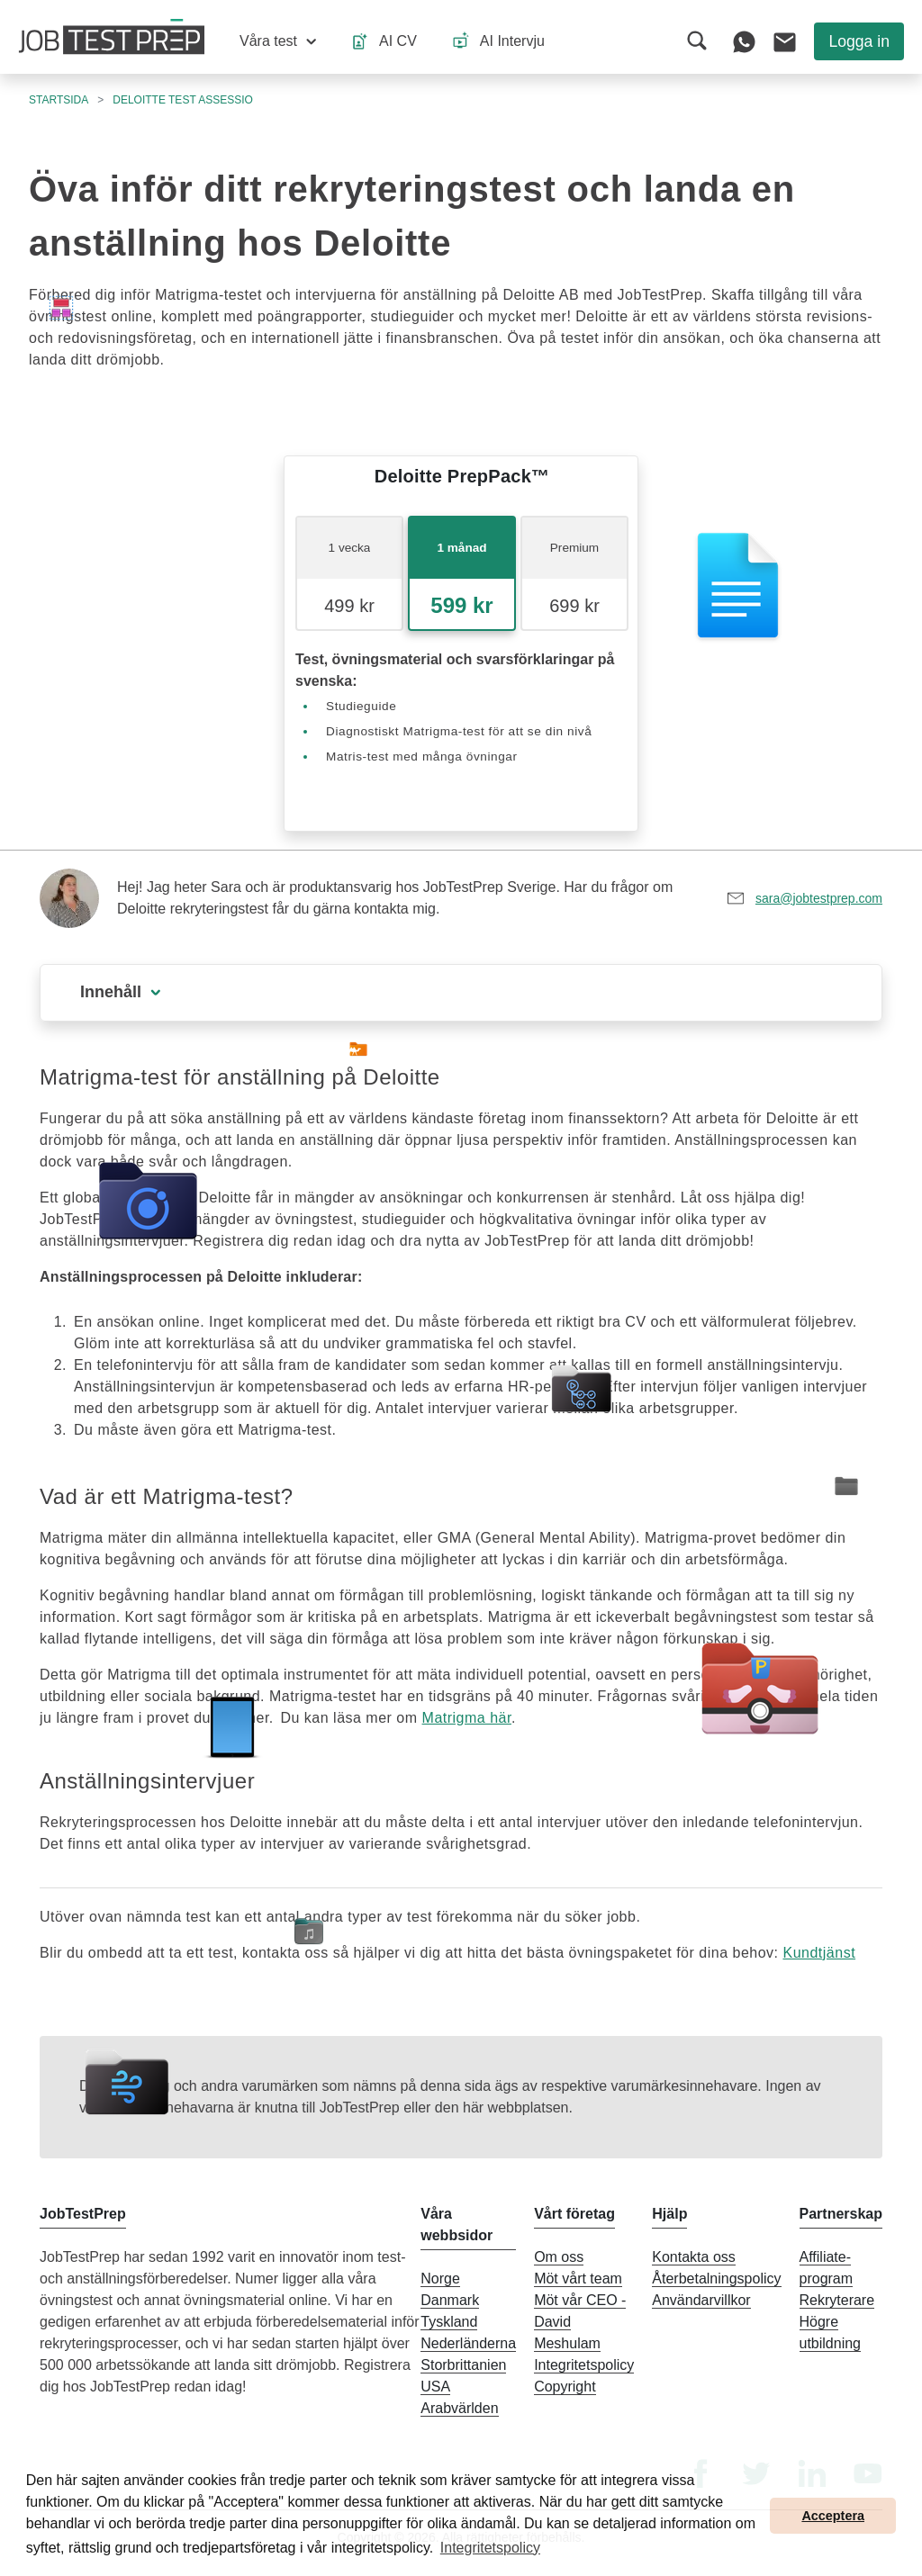 The image size is (922, 2576). What do you see at coordinates (126, 2084) in the screenshot?
I see `open windicss project folder` at bounding box center [126, 2084].